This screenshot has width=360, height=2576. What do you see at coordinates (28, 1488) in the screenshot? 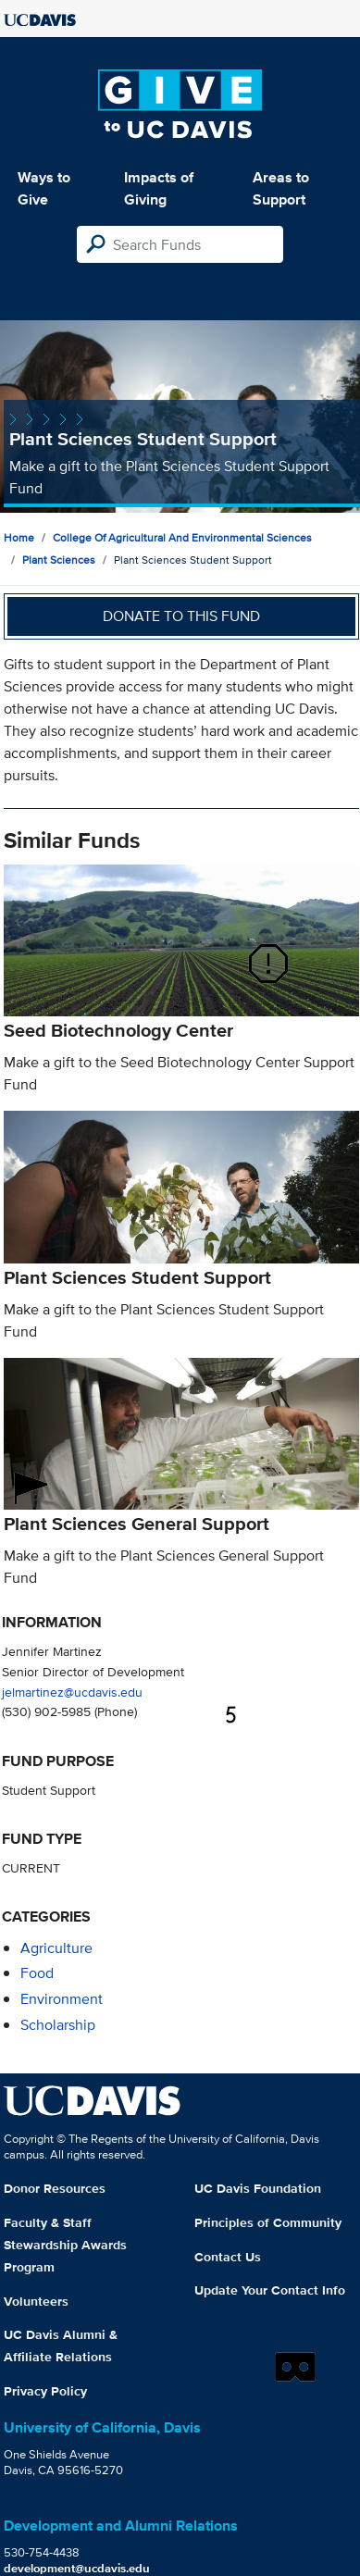
I see `flag or bookmark an item for later` at bounding box center [28, 1488].